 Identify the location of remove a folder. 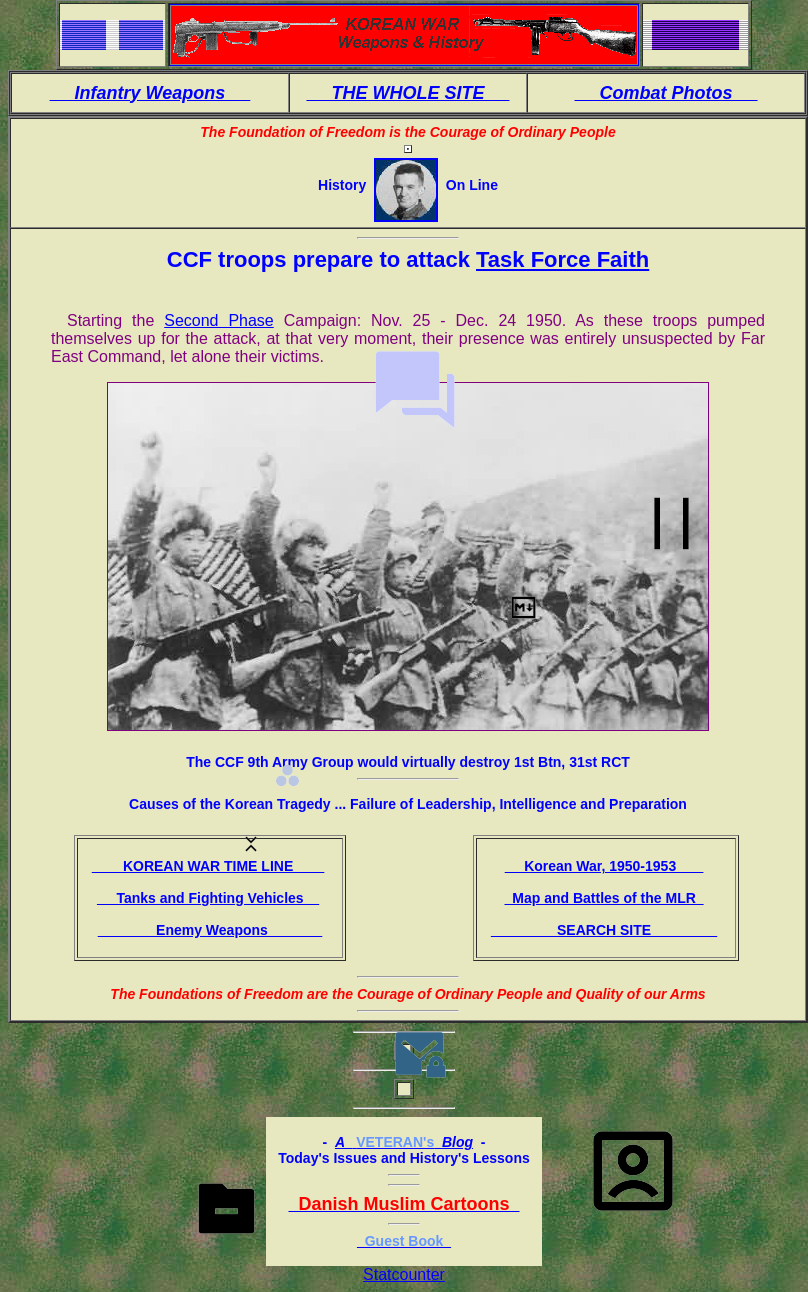
(226, 1208).